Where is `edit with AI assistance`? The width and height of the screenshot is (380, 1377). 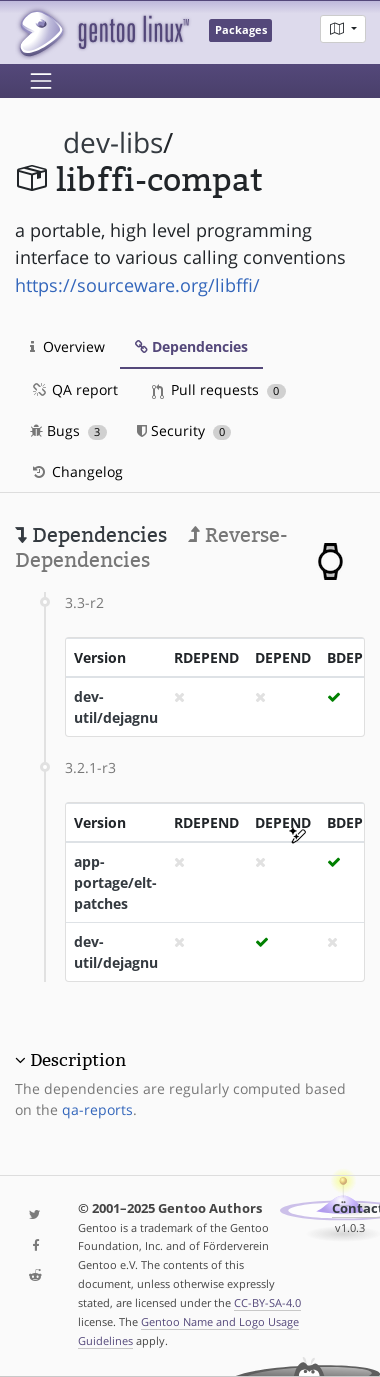
edit with AI assistance is located at coordinates (298, 836).